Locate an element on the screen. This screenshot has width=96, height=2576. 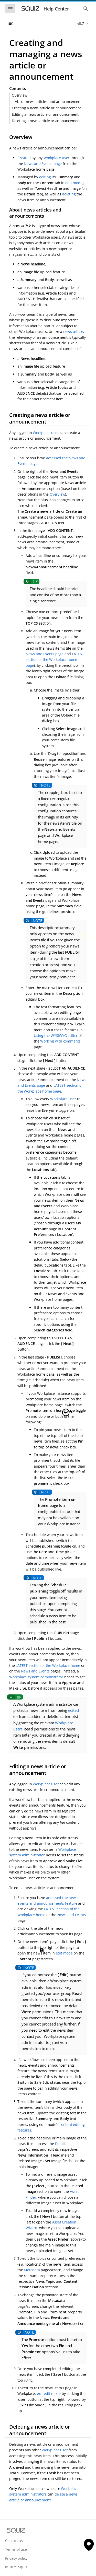
view location on map is located at coordinates (89, 2545).